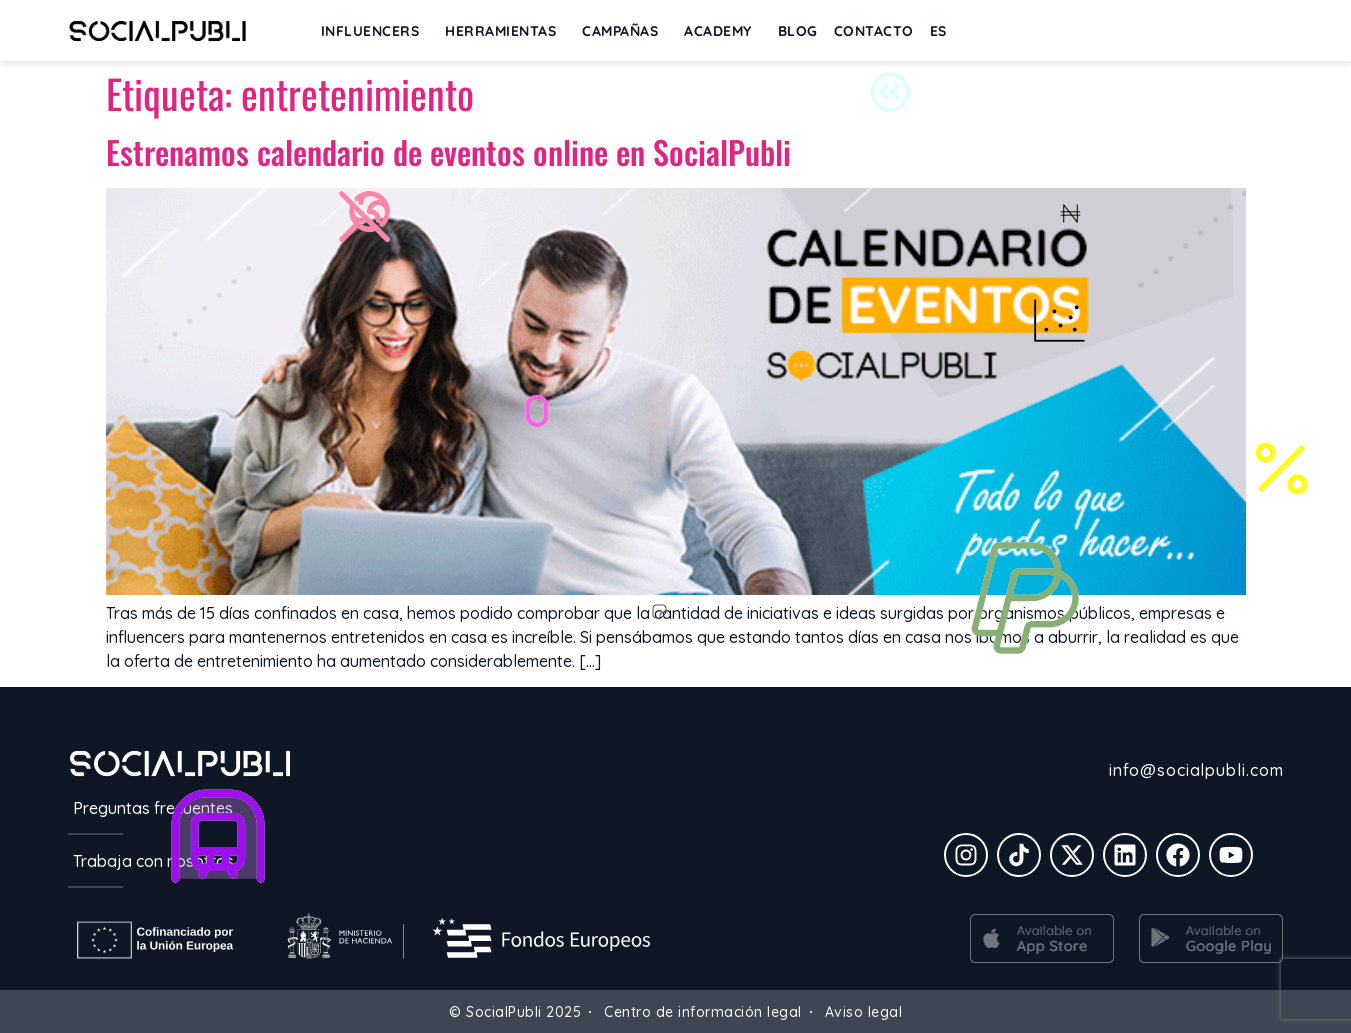 This screenshot has height=1033, width=1351. What do you see at coordinates (890, 92) in the screenshot?
I see `go back to the beginning` at bounding box center [890, 92].